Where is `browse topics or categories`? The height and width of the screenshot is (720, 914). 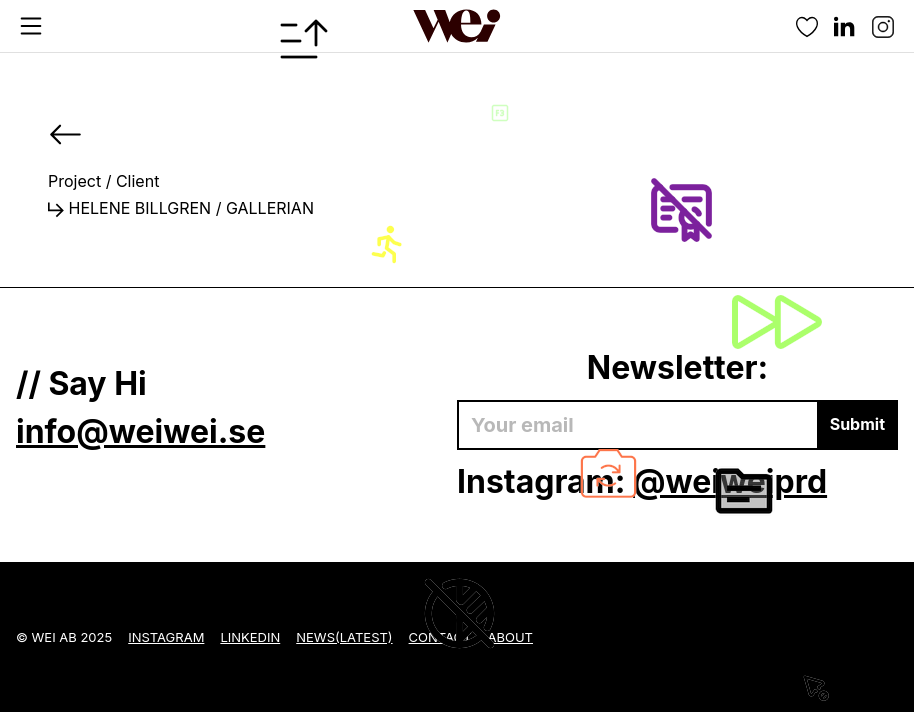
browse topics or categories is located at coordinates (744, 491).